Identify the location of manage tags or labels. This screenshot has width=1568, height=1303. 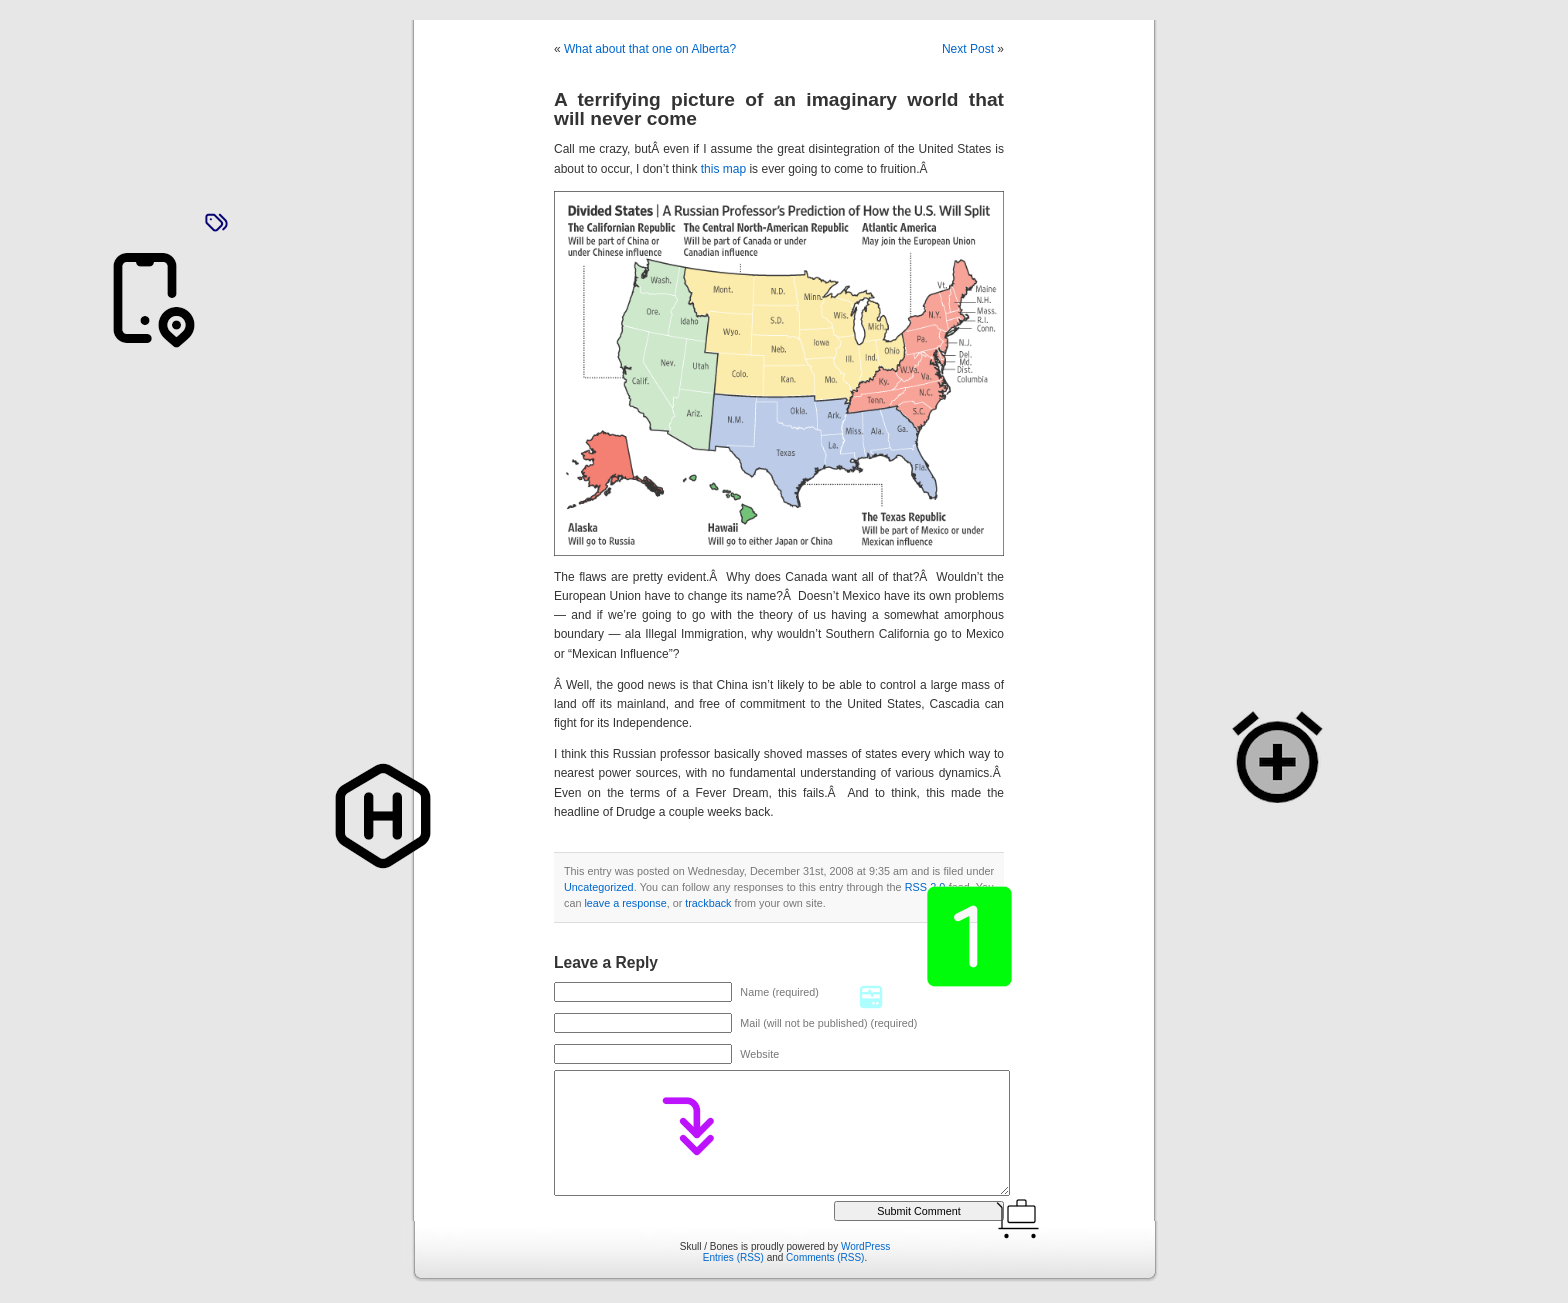
(216, 221).